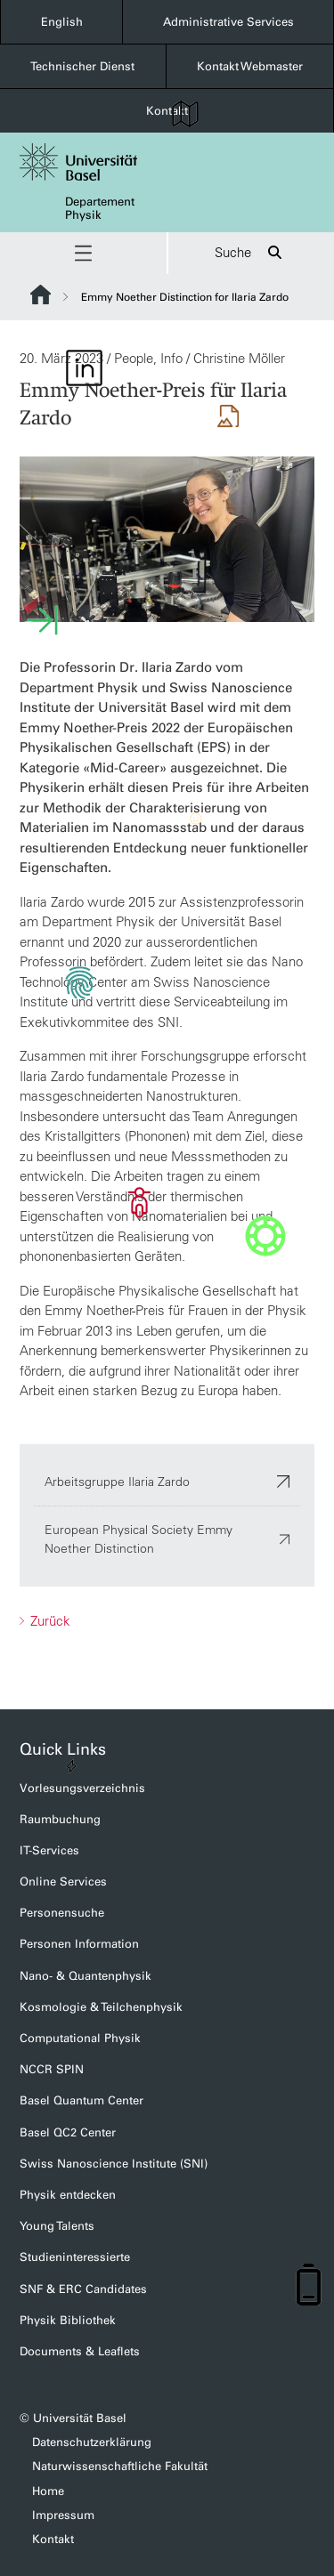 The image size is (334, 2576). I want to click on add an emoji or reaction, so click(196, 819).